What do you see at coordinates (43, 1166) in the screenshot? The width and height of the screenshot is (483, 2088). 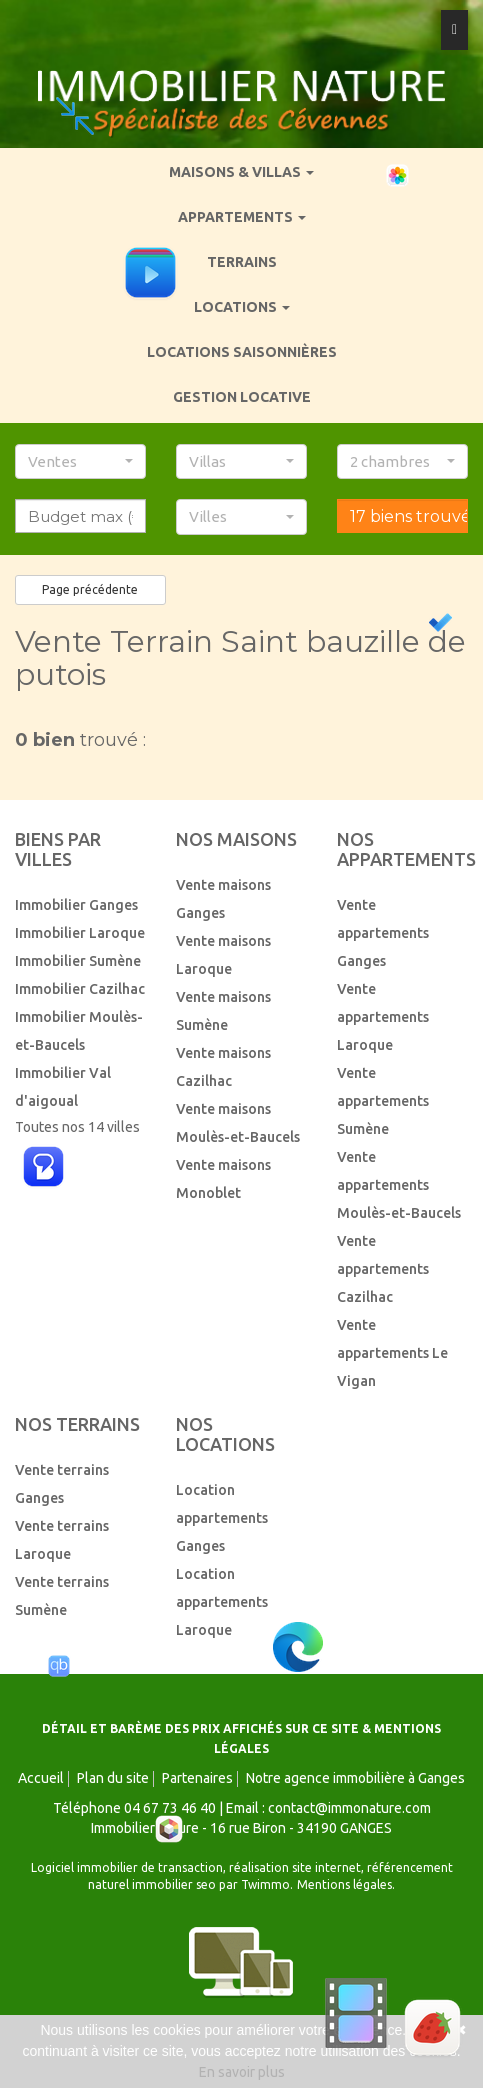 I see `open beeper messaging app` at bounding box center [43, 1166].